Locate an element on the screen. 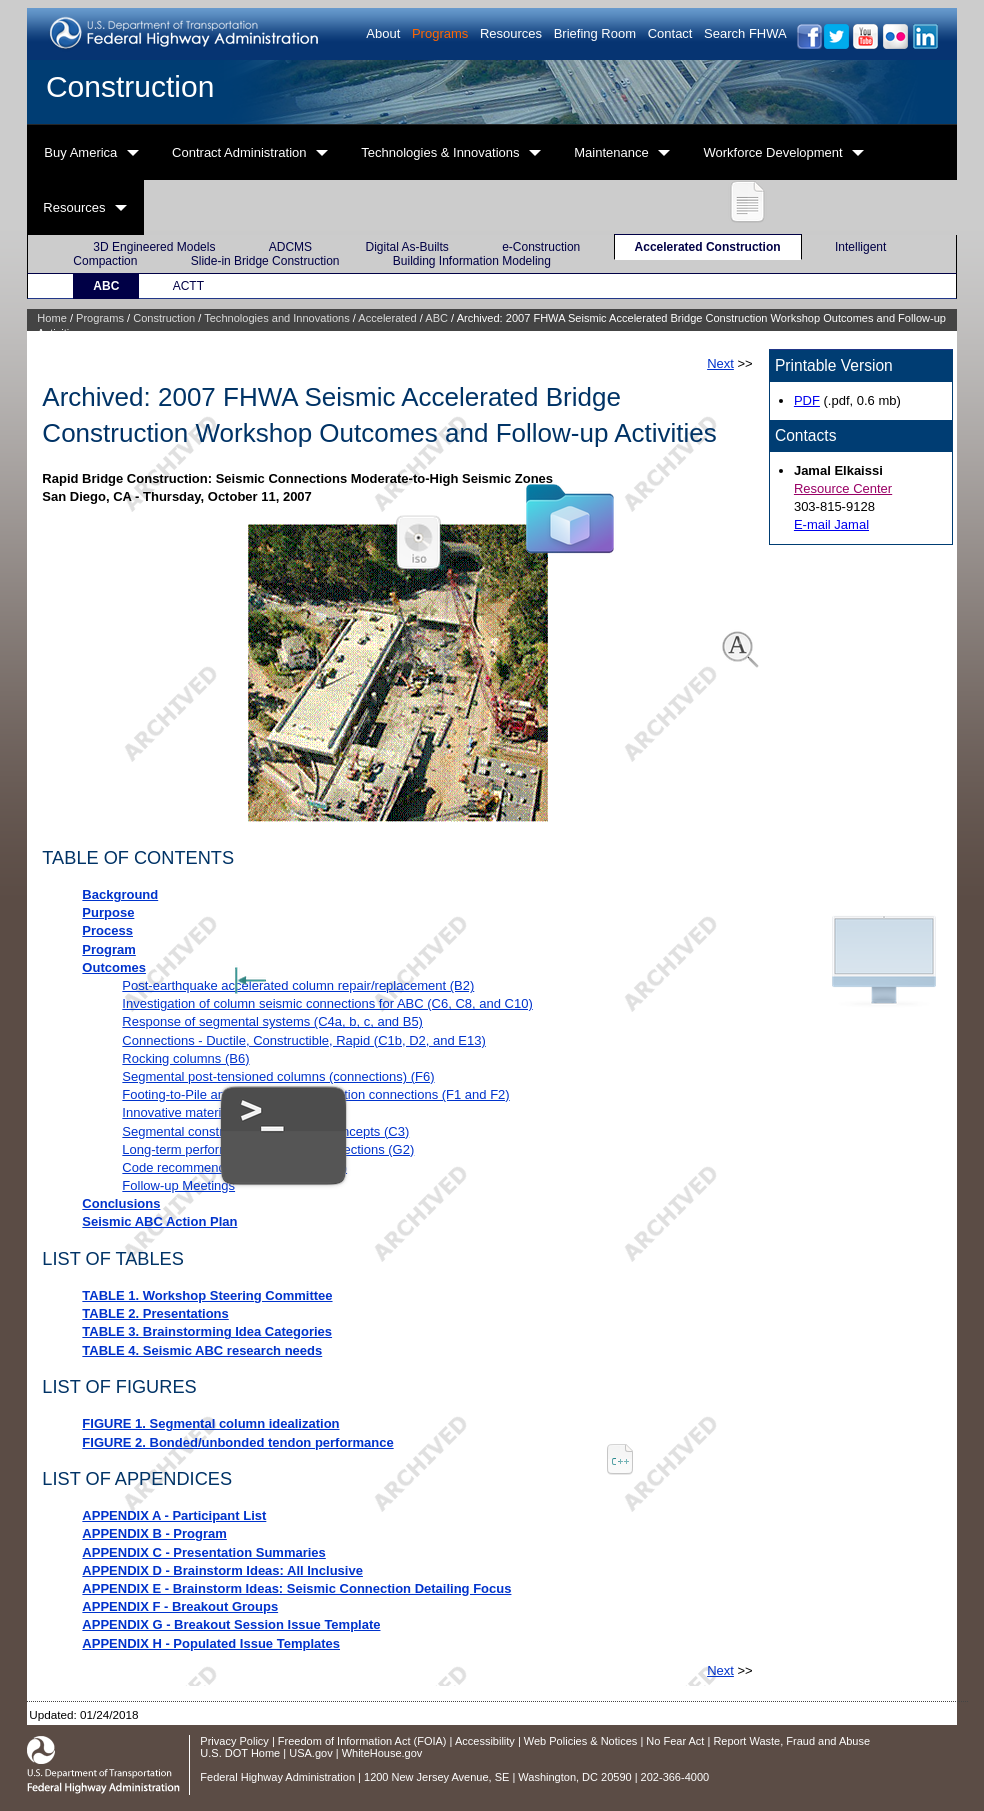  represents this mac in system preferences or finder is located at coordinates (884, 958).